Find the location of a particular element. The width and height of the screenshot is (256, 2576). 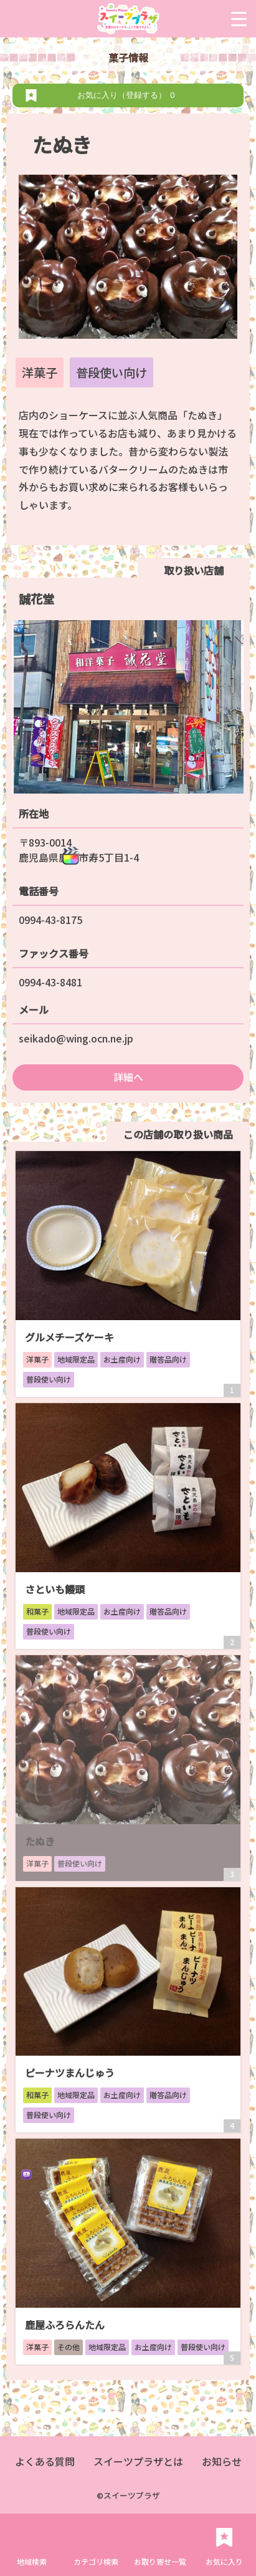

open Final Cut Pro video editing application is located at coordinates (70, 856).